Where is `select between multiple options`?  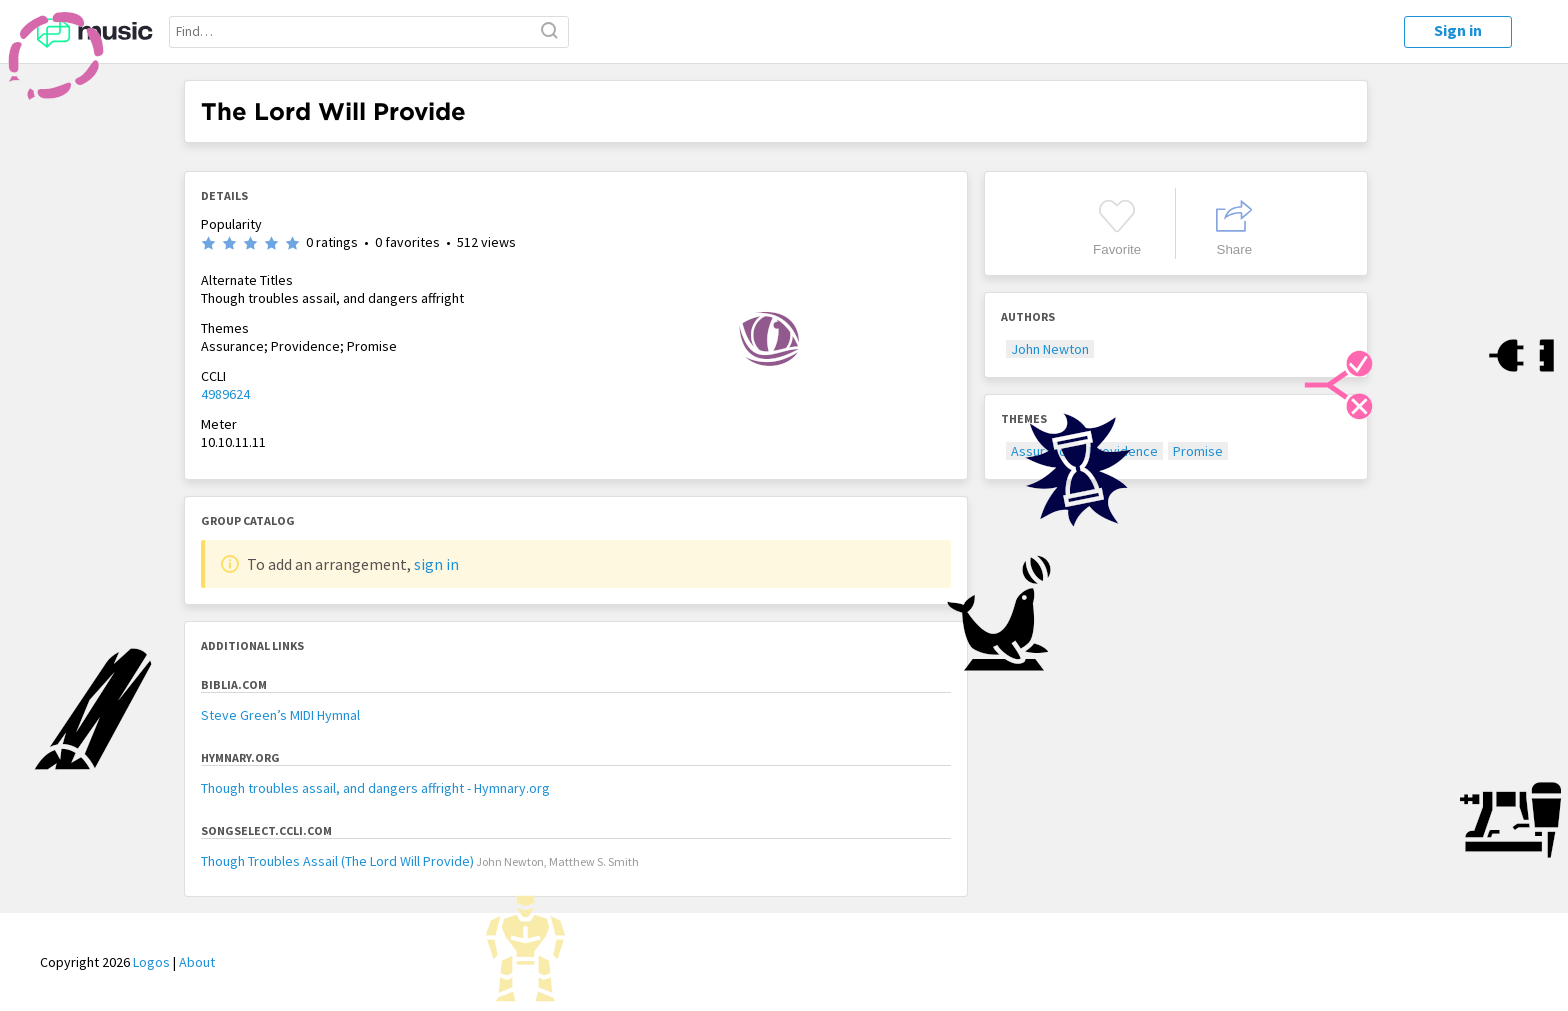
select between multiple options is located at coordinates (1338, 385).